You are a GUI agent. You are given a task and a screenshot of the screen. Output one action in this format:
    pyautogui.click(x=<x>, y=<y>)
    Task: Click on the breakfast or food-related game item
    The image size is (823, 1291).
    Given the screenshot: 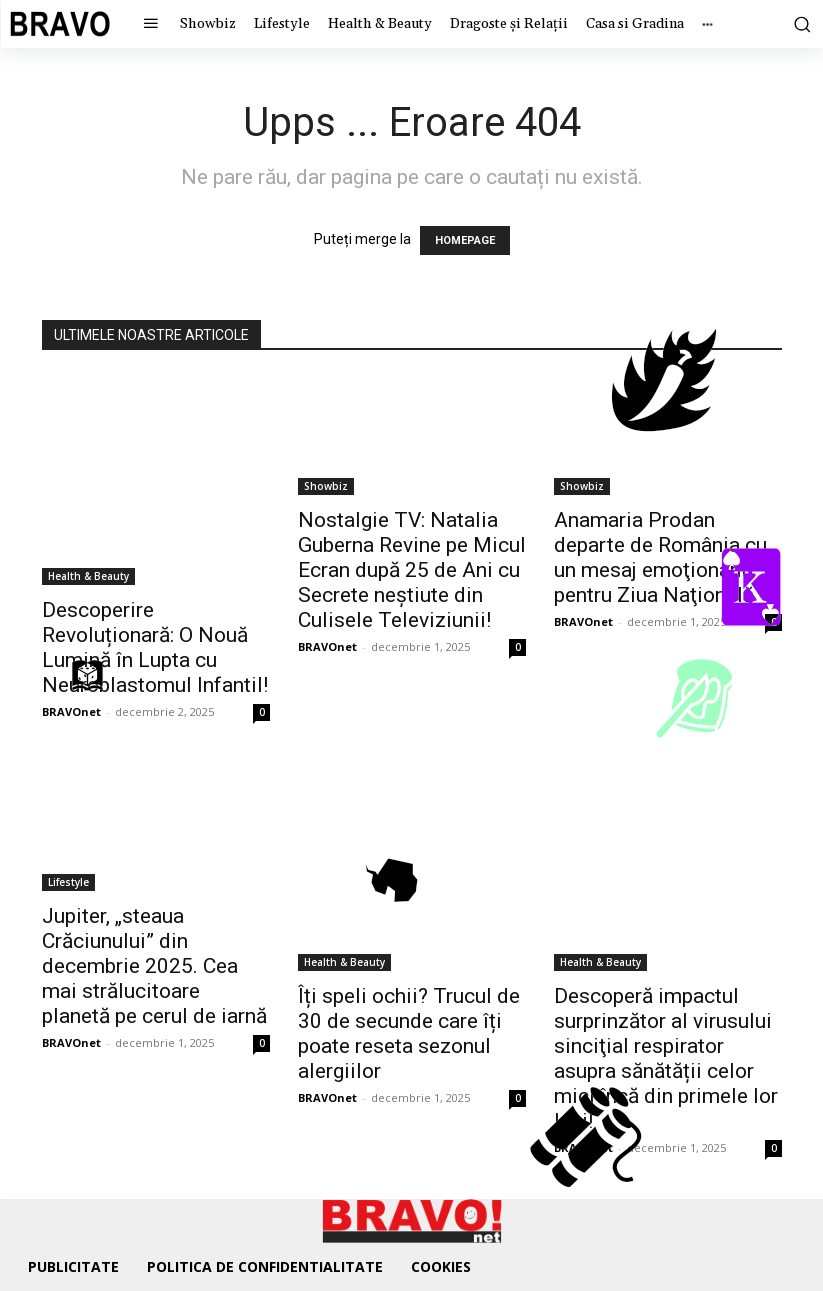 What is the action you would take?
    pyautogui.click(x=694, y=698)
    